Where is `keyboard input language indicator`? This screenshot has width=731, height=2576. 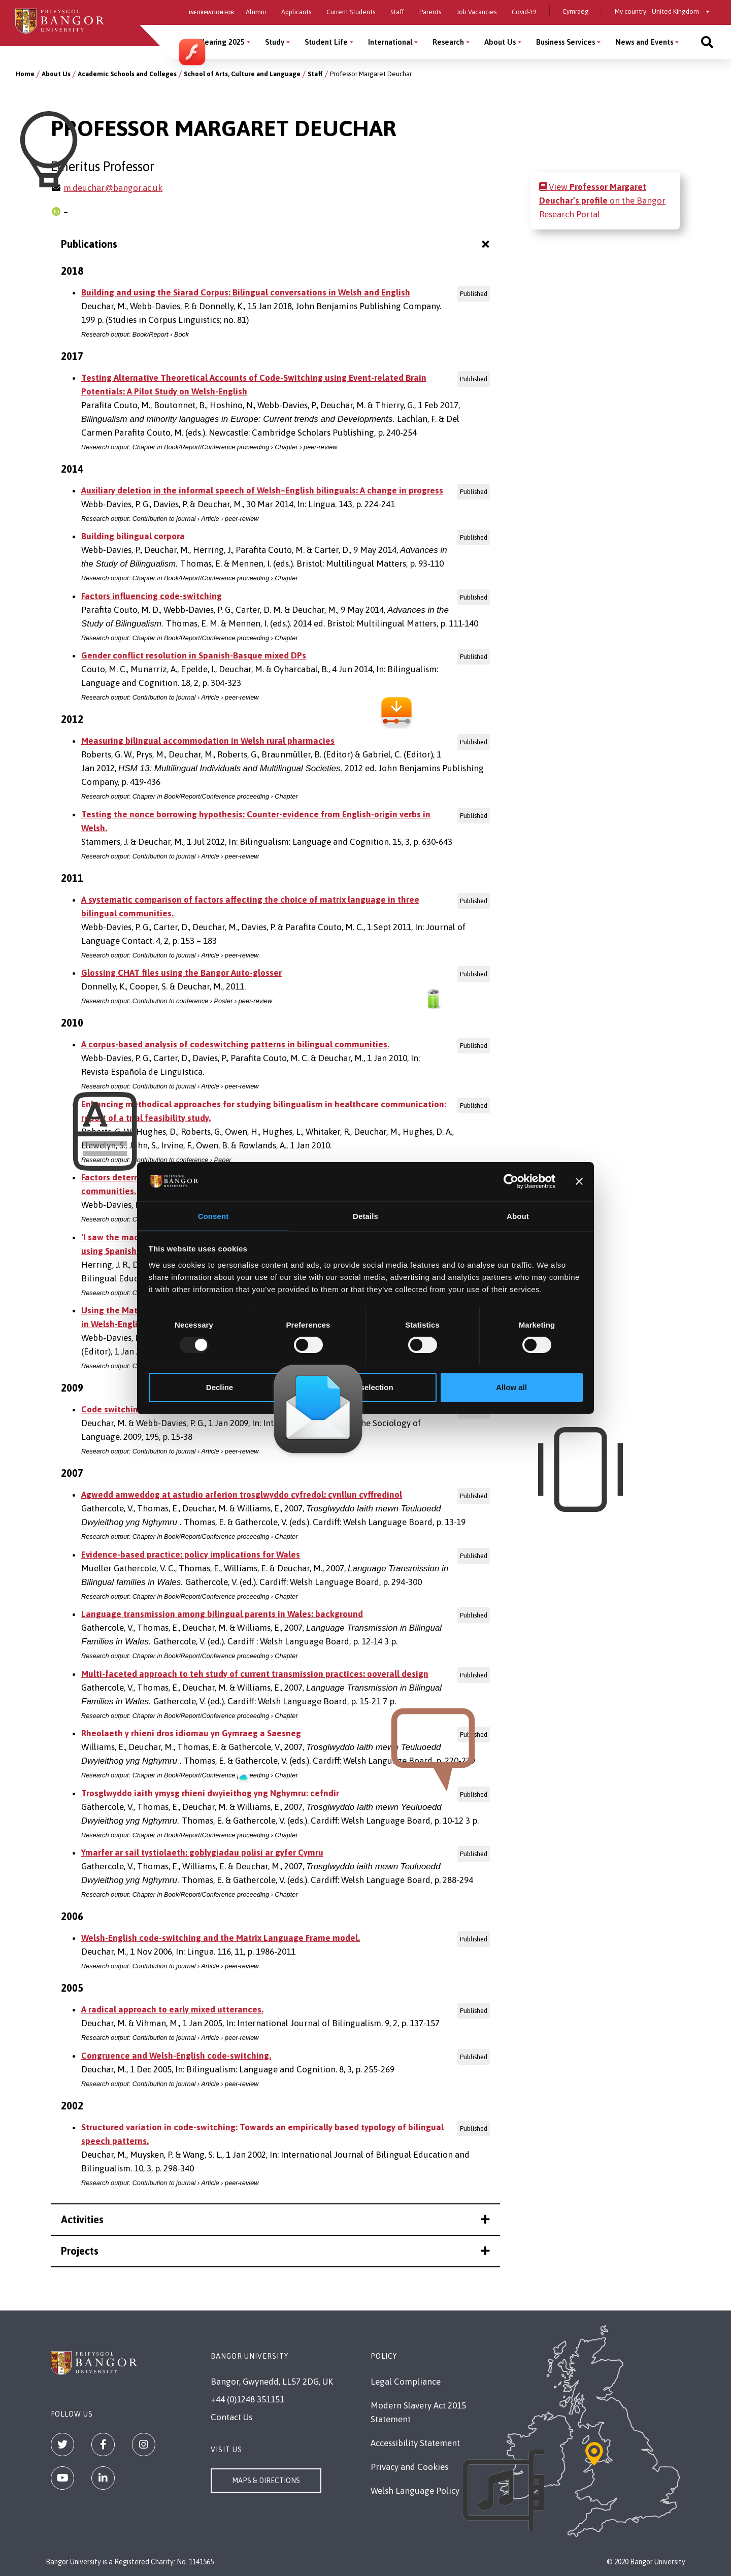 keyboard input language indicator is located at coordinates (433, 1750).